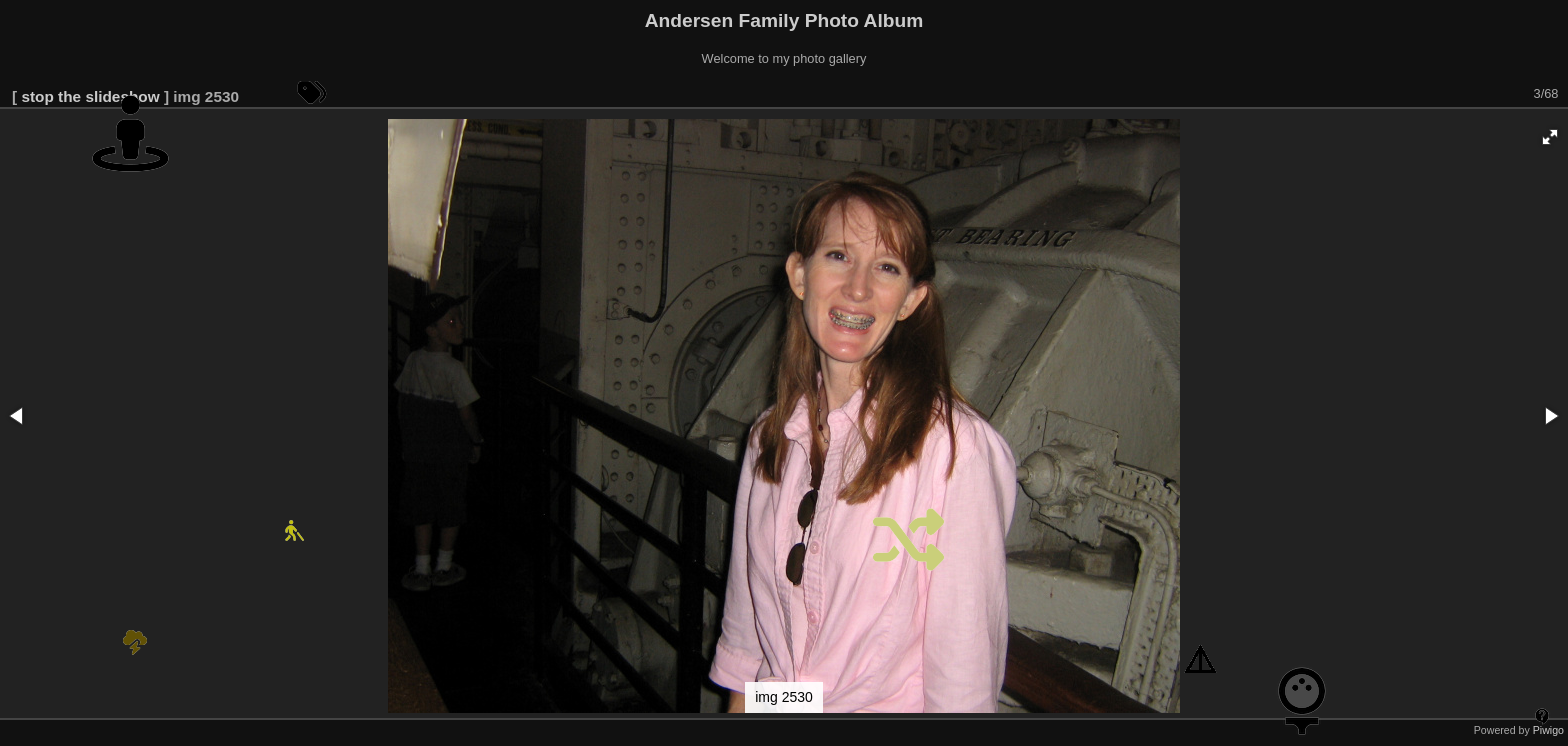  Describe the element at coordinates (908, 539) in the screenshot. I see `shuffle or randomize content` at that location.